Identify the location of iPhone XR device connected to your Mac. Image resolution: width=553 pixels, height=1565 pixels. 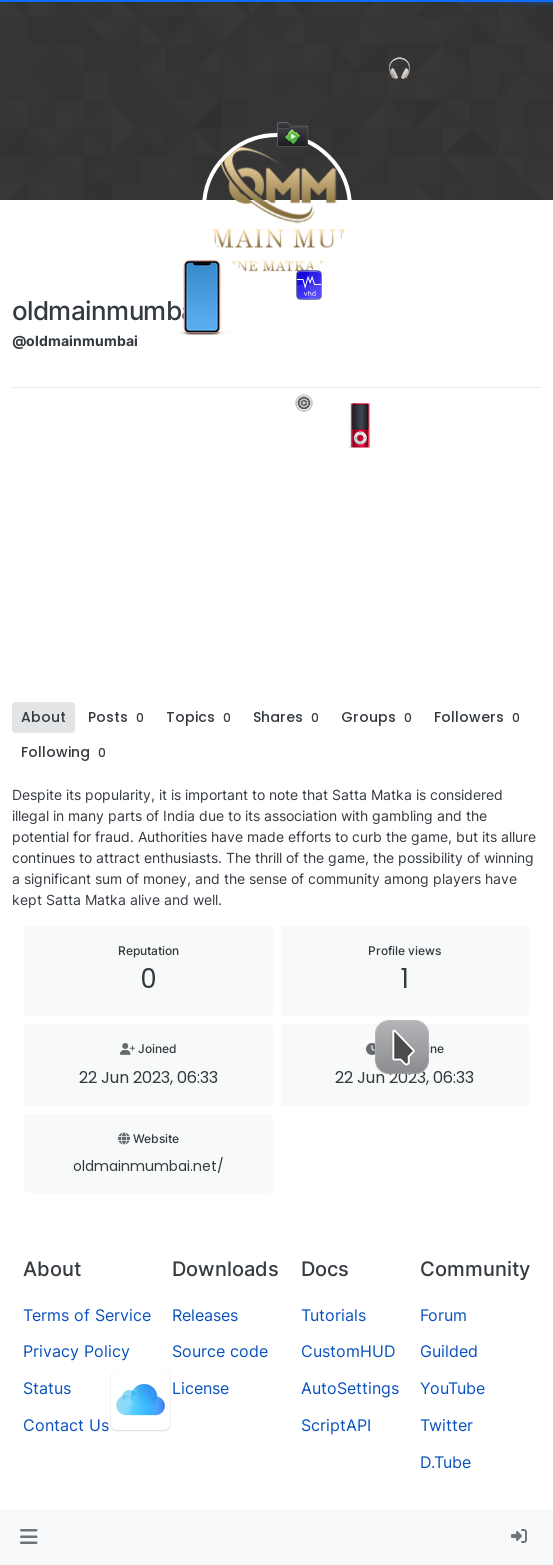
(202, 298).